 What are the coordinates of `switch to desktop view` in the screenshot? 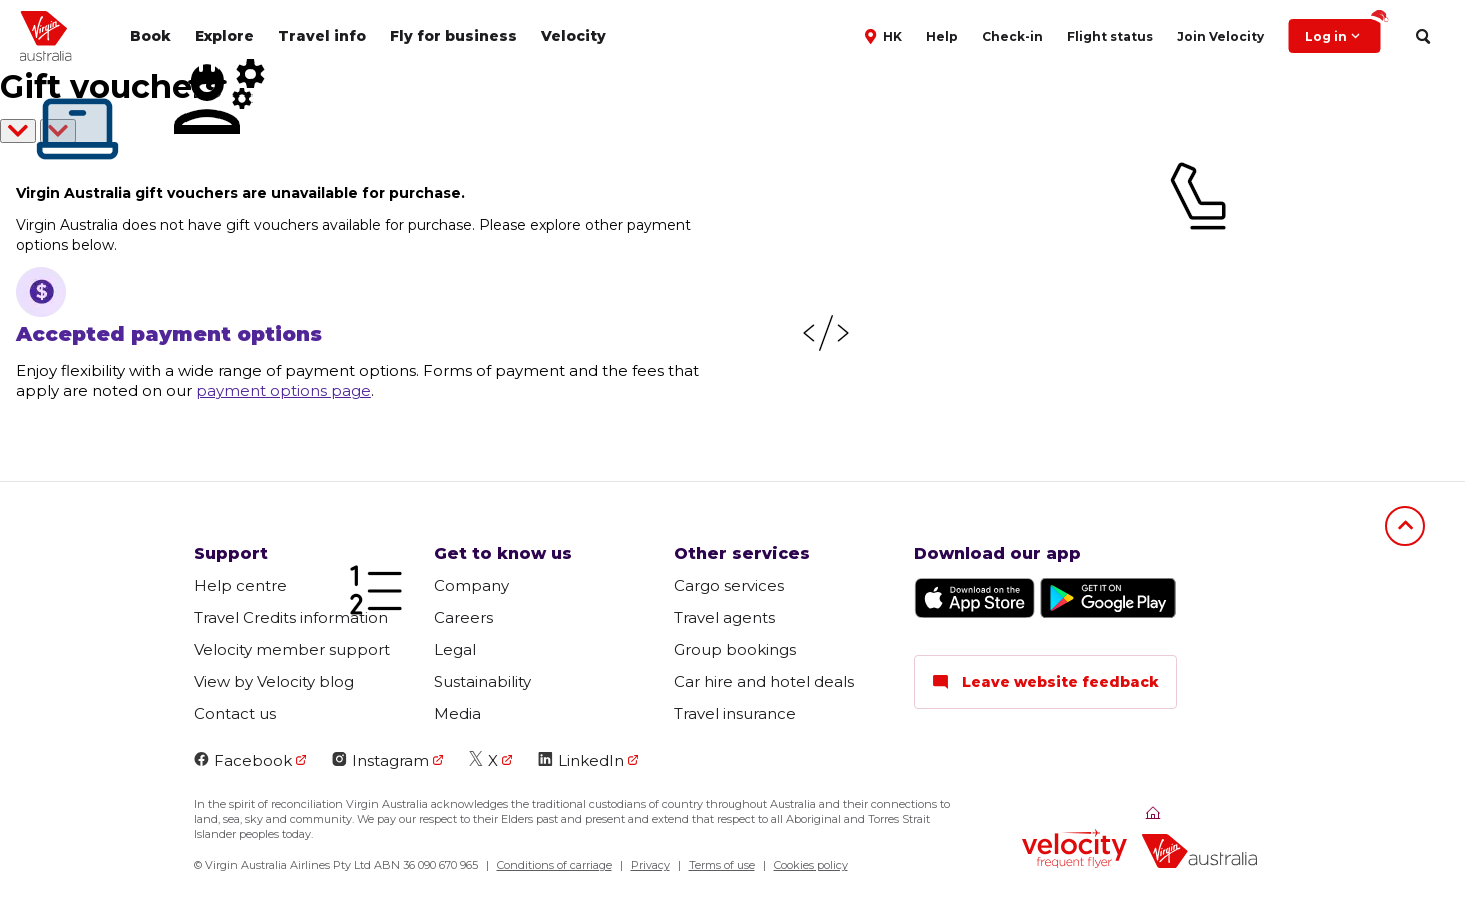 It's located at (77, 127).